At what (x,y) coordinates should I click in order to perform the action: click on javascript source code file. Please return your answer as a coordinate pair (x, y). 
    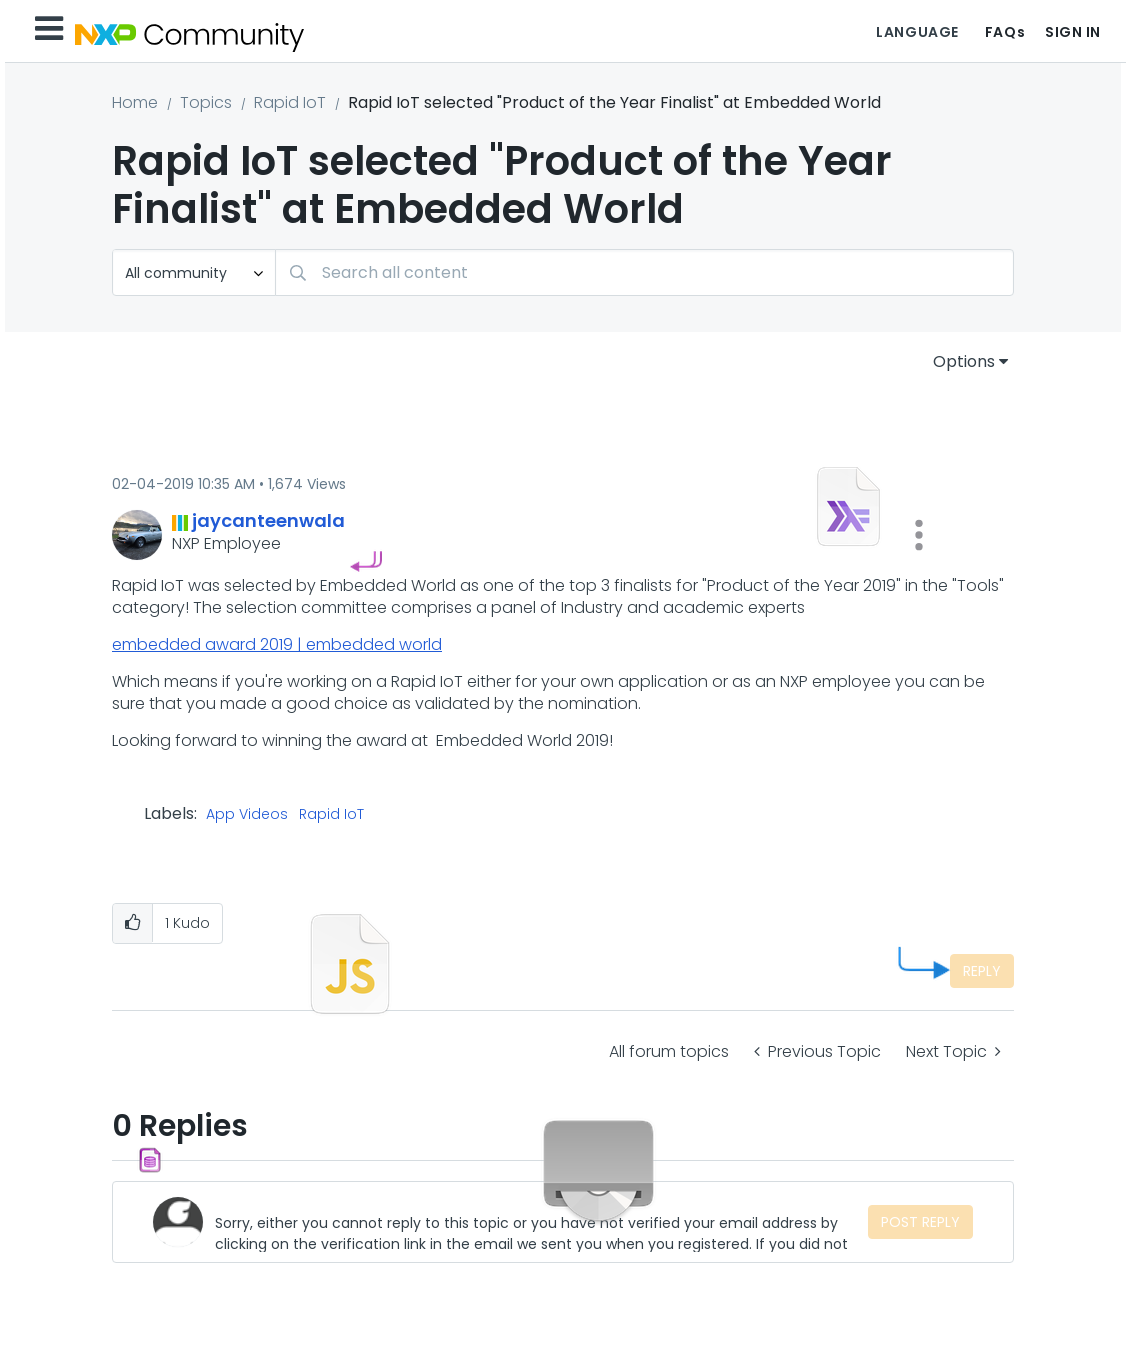
    Looking at the image, I should click on (350, 964).